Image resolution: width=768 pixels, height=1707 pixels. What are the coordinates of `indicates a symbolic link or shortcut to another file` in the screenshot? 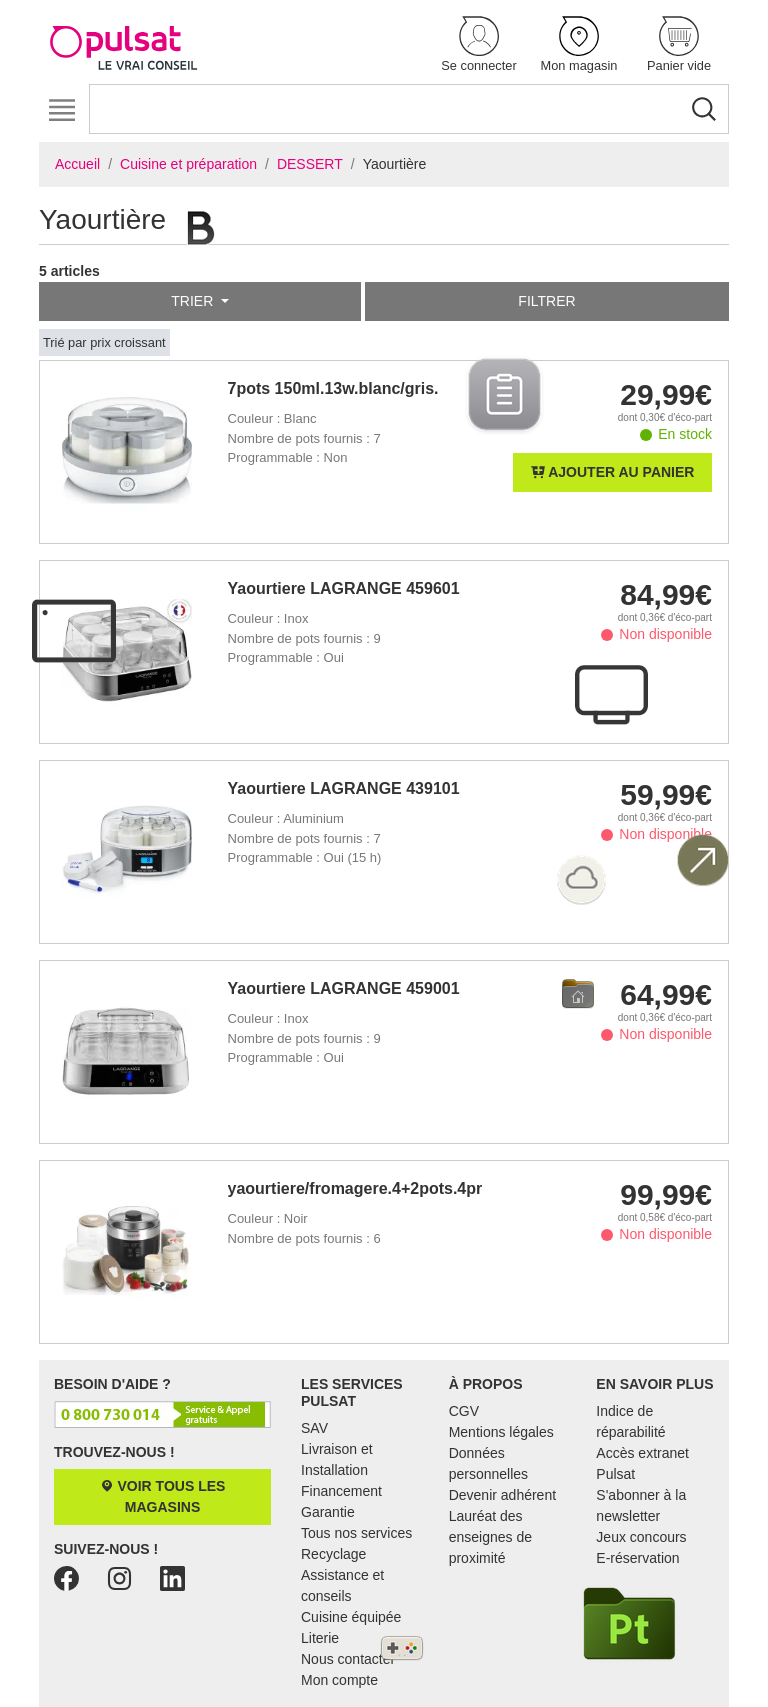 It's located at (703, 860).